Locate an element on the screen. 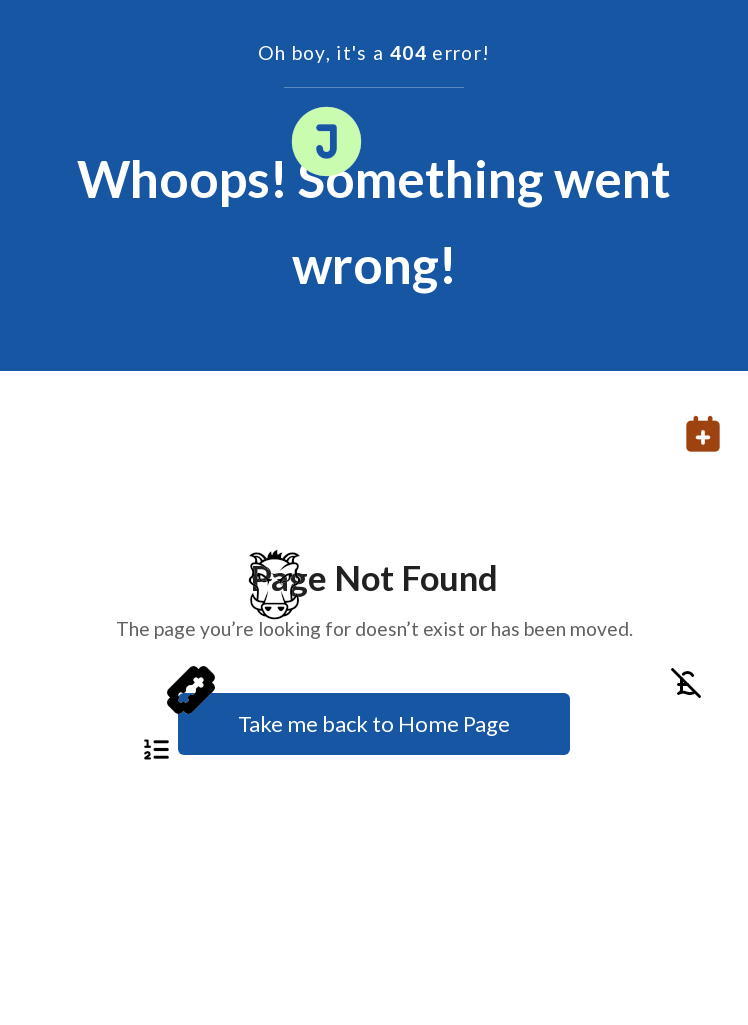  indicates british pound payment unavailable is located at coordinates (686, 683).